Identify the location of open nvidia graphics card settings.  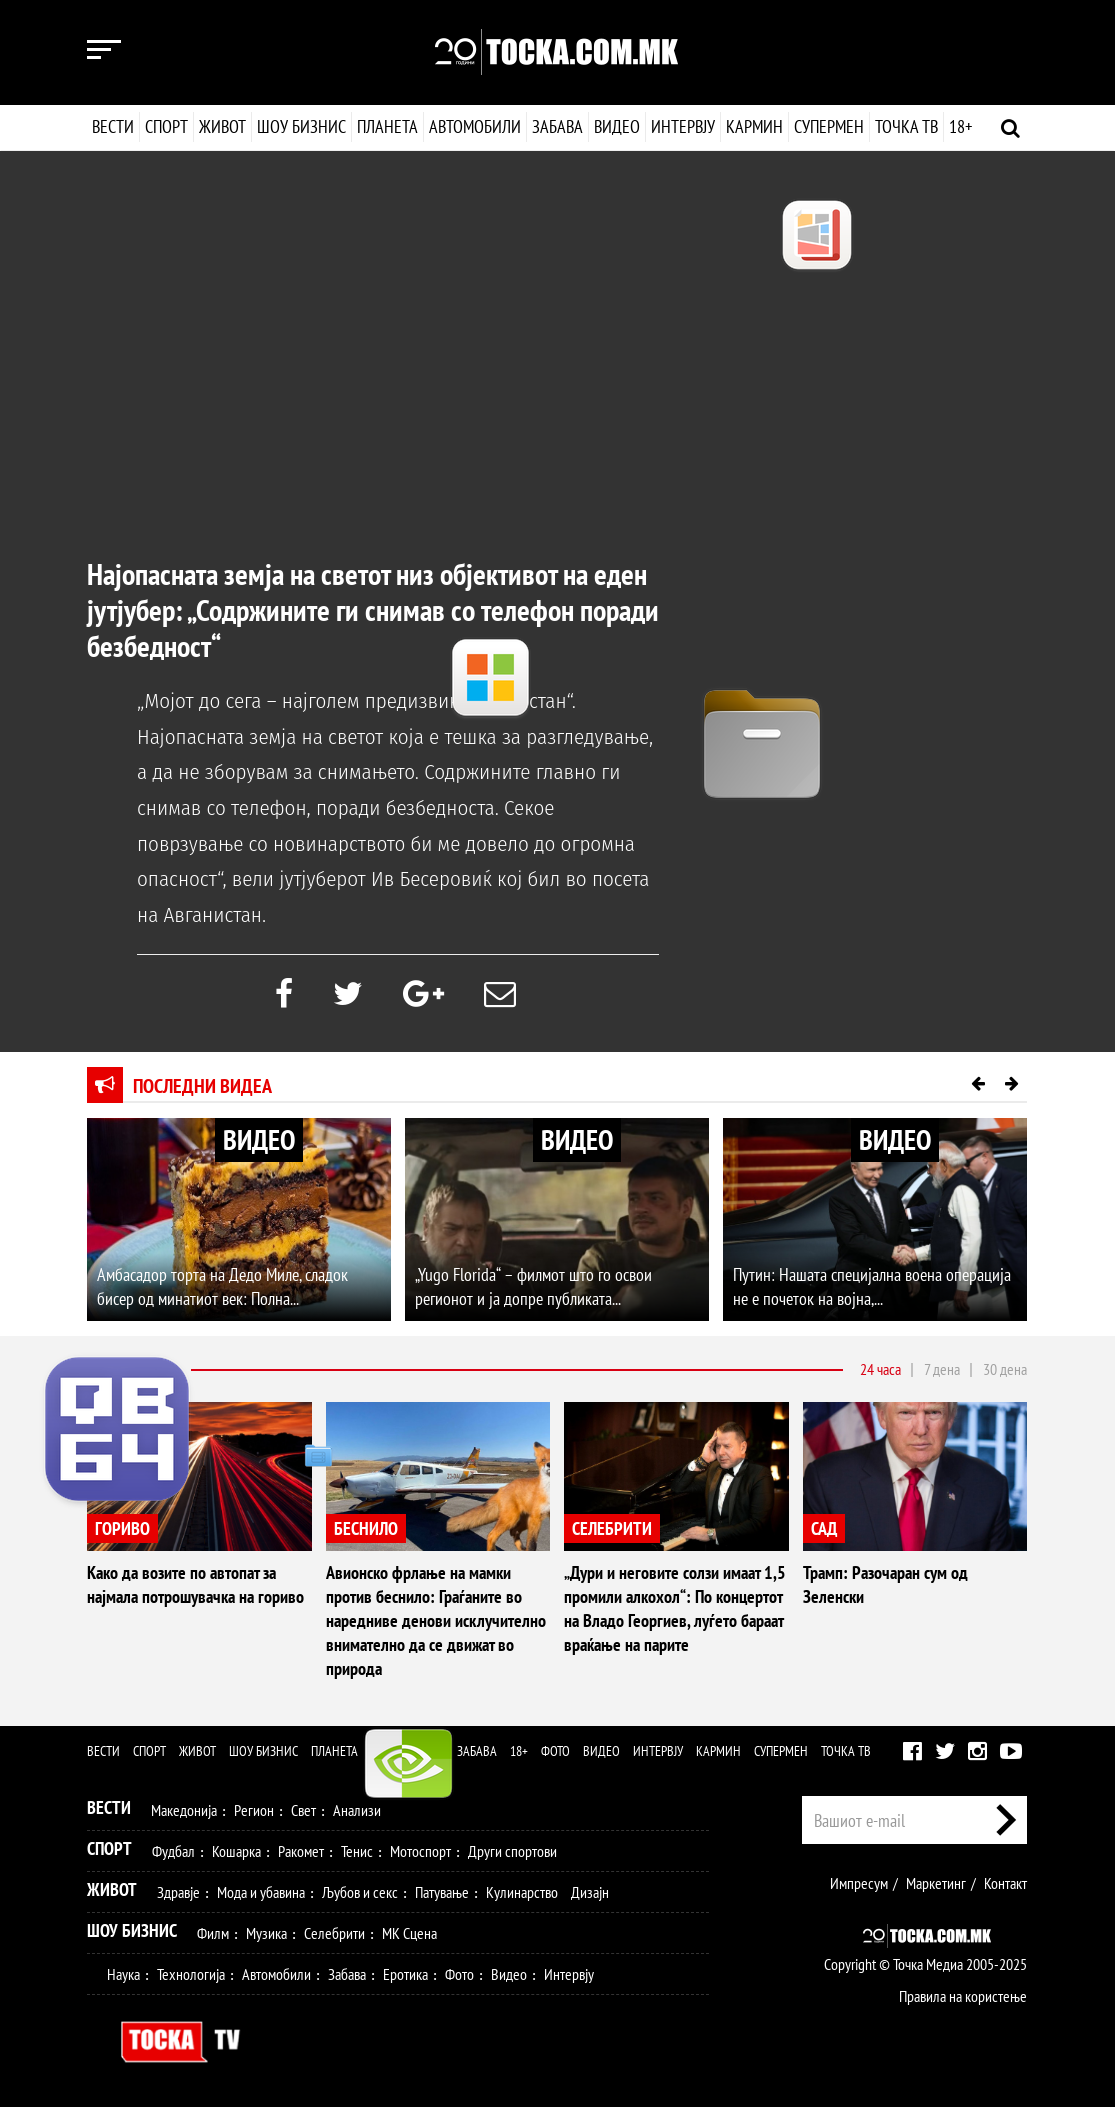
(408, 1763).